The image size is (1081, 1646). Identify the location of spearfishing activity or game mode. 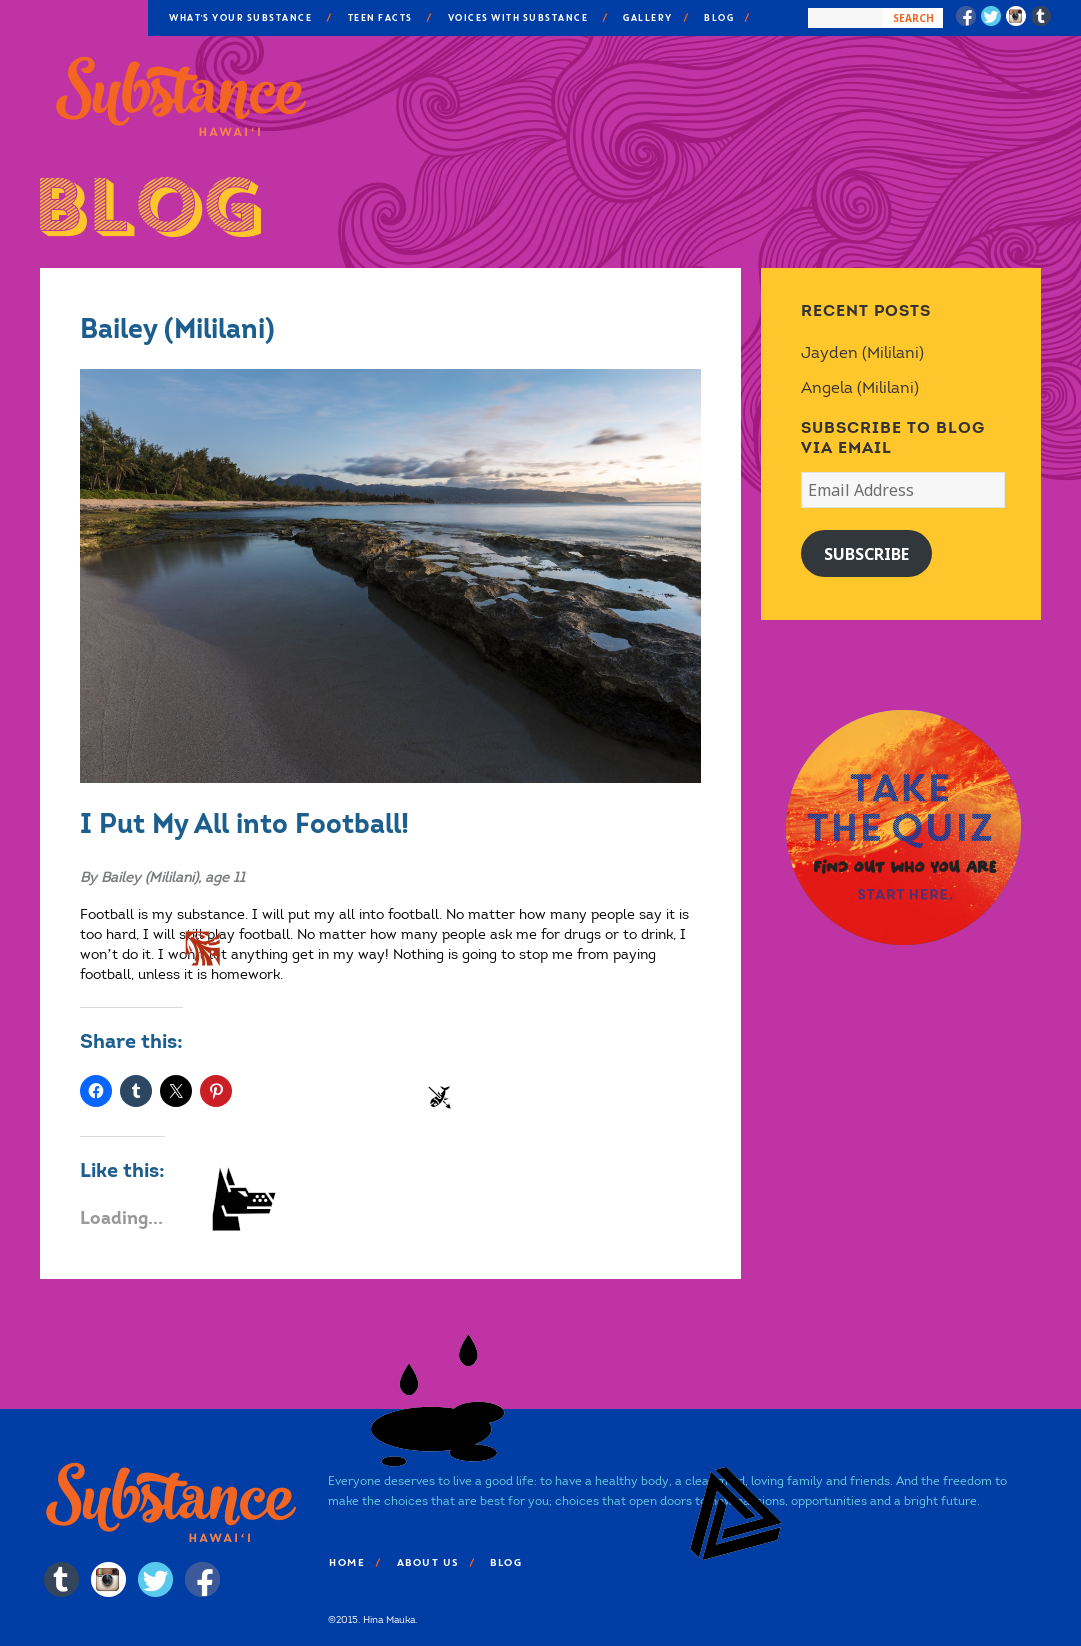
(439, 1097).